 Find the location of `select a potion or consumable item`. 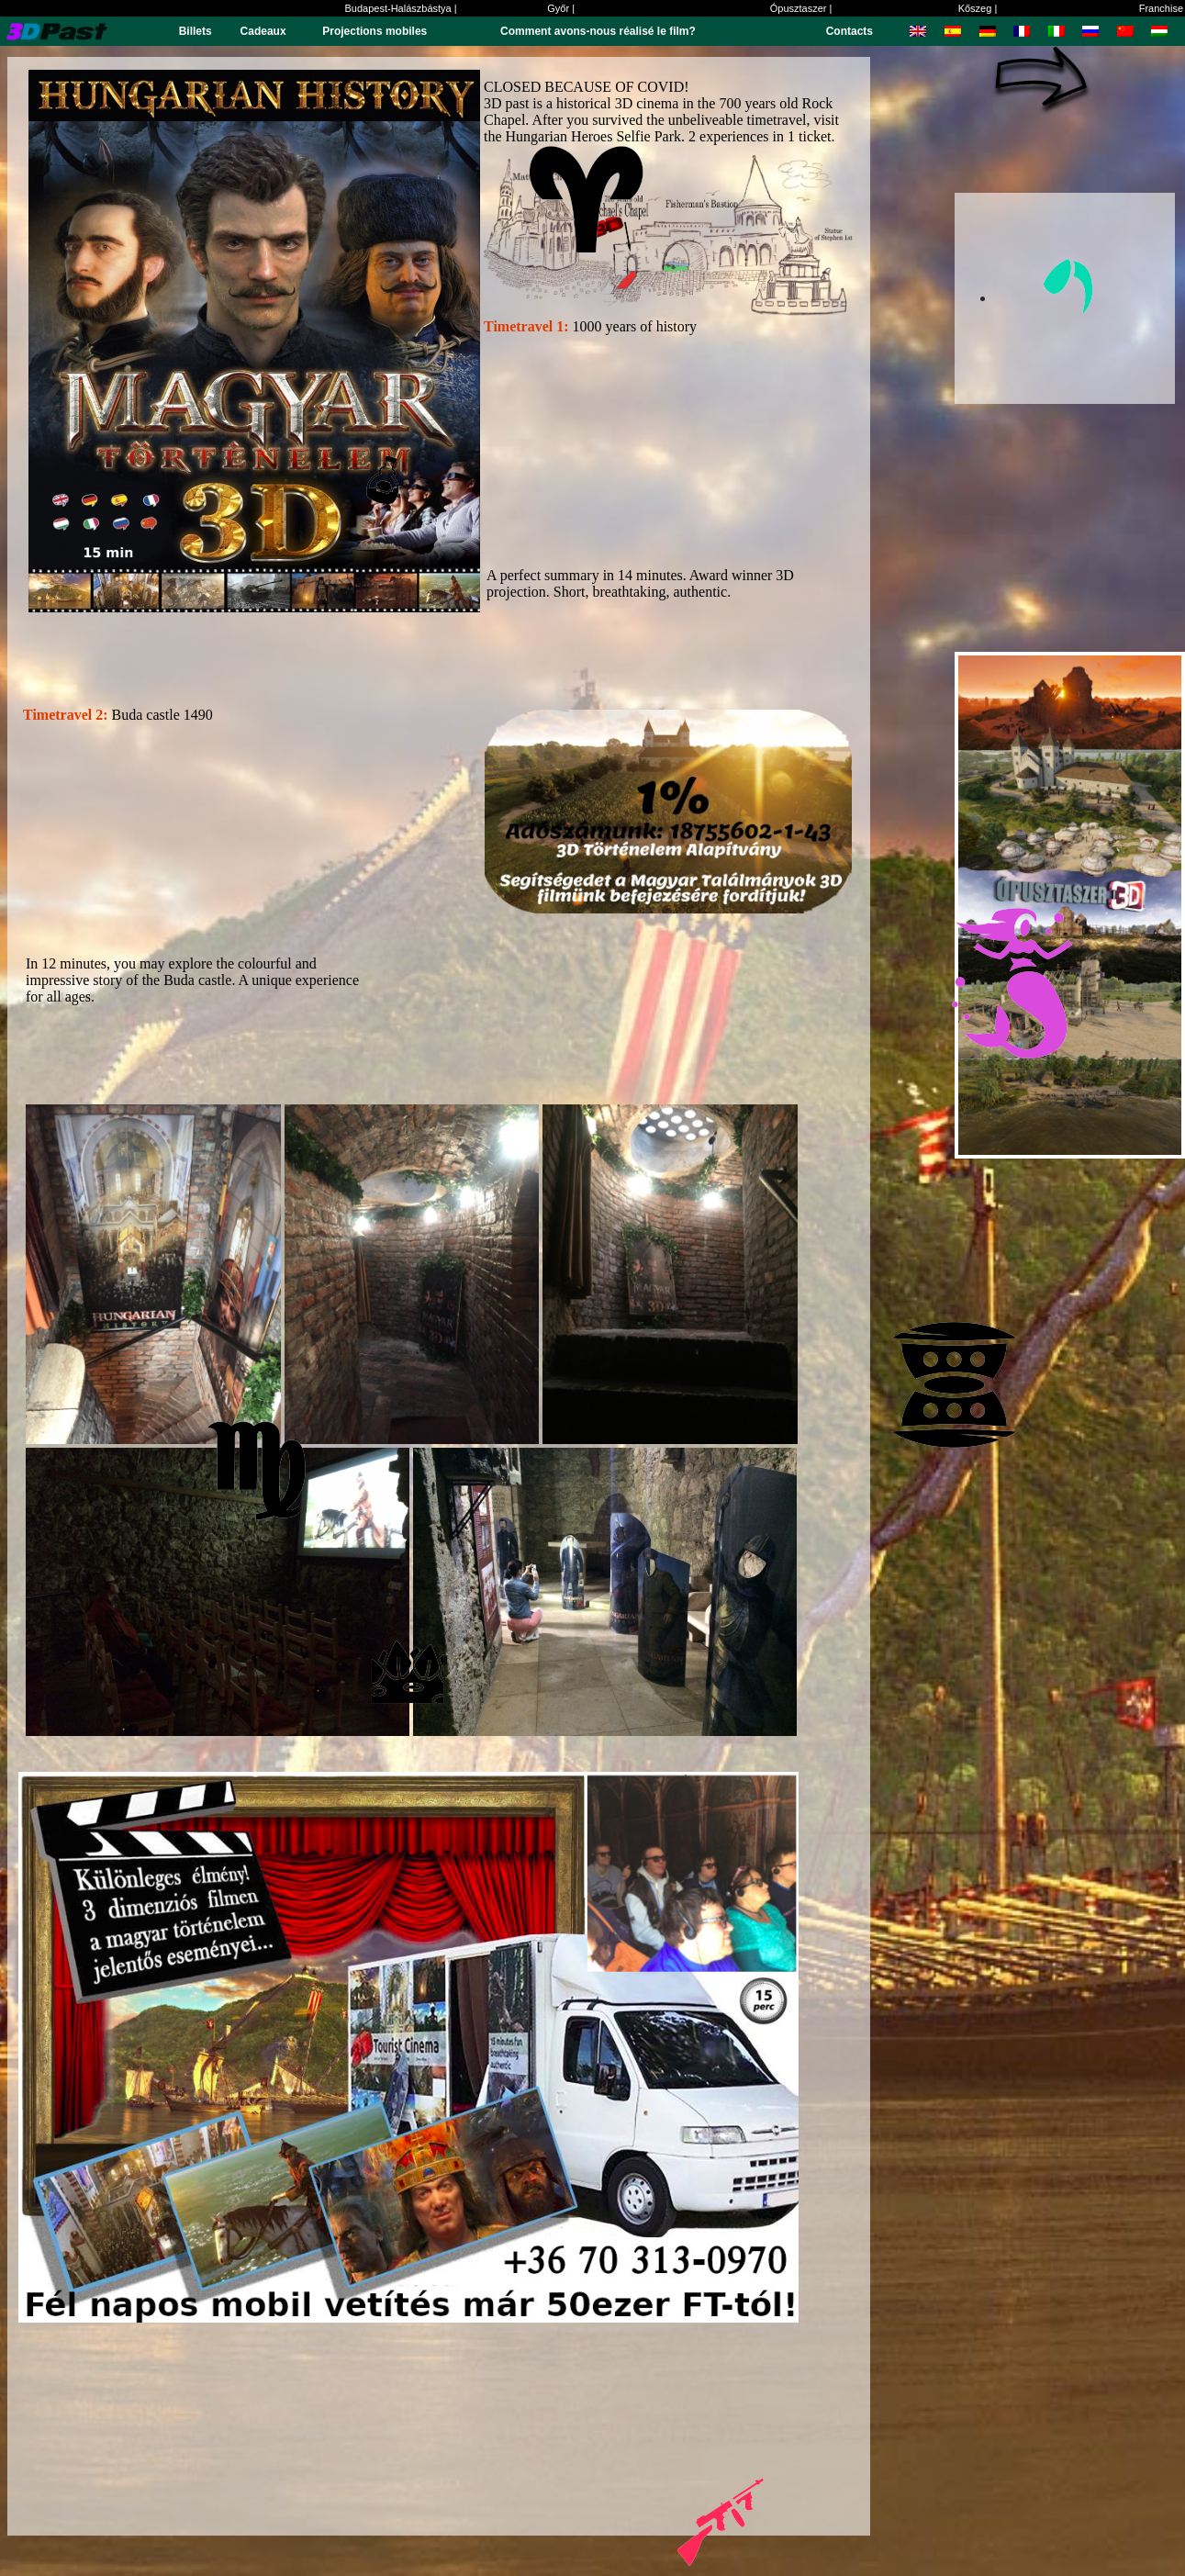

select a potion or consumable item is located at coordinates (385, 479).